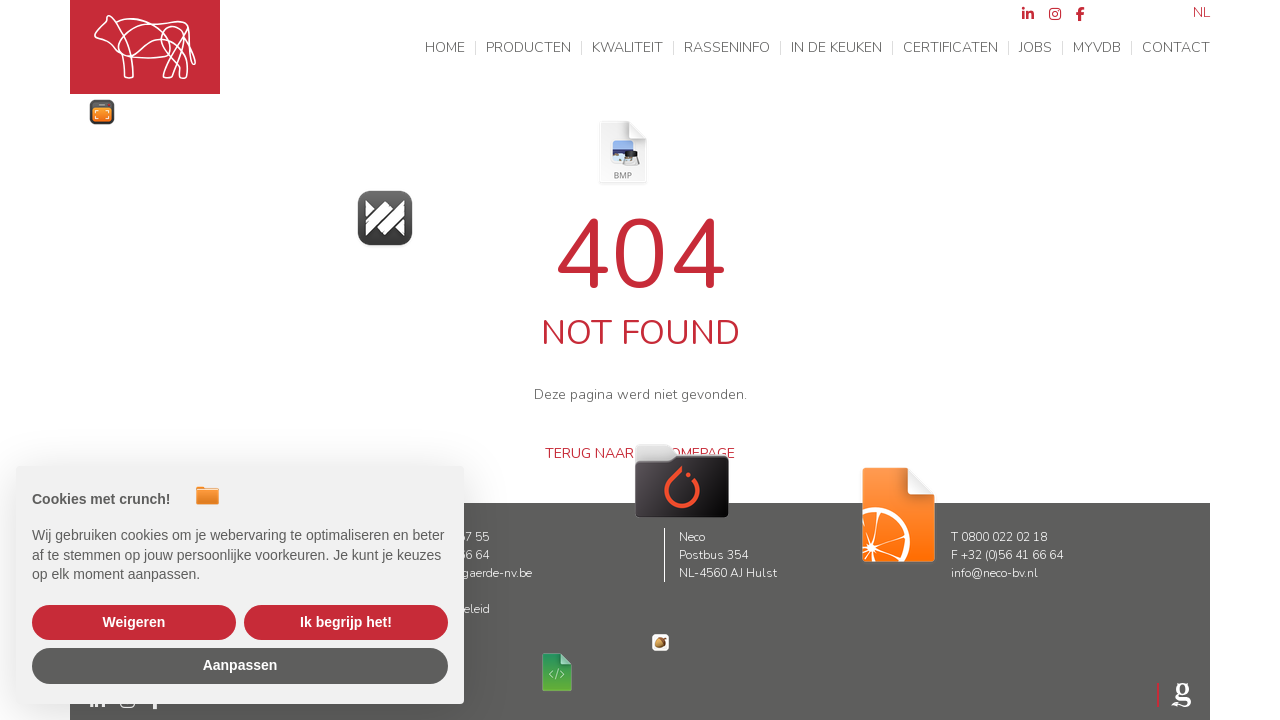  Describe the element at coordinates (102, 112) in the screenshot. I see `open peek app for quick file previews` at that location.